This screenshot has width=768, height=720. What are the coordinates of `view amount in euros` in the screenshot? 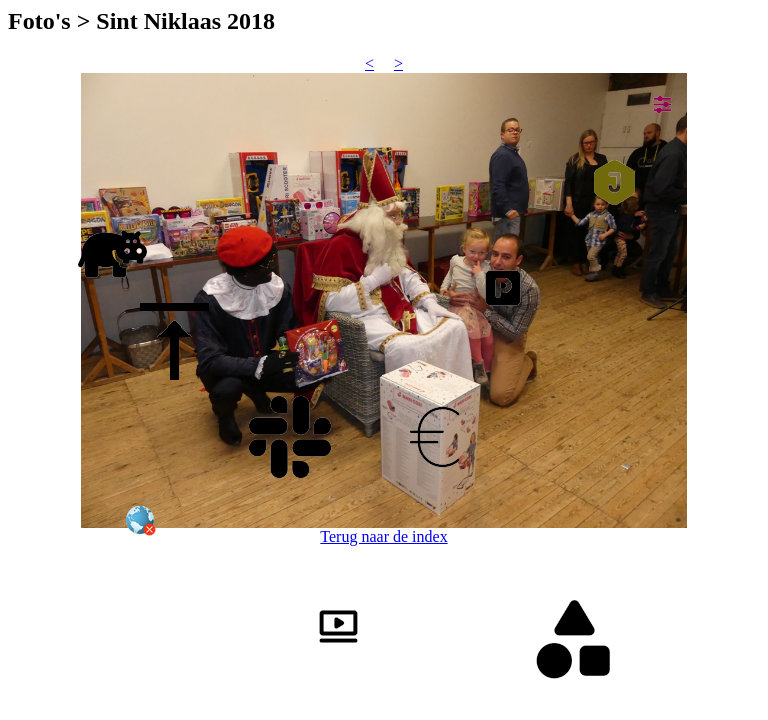 It's located at (440, 437).